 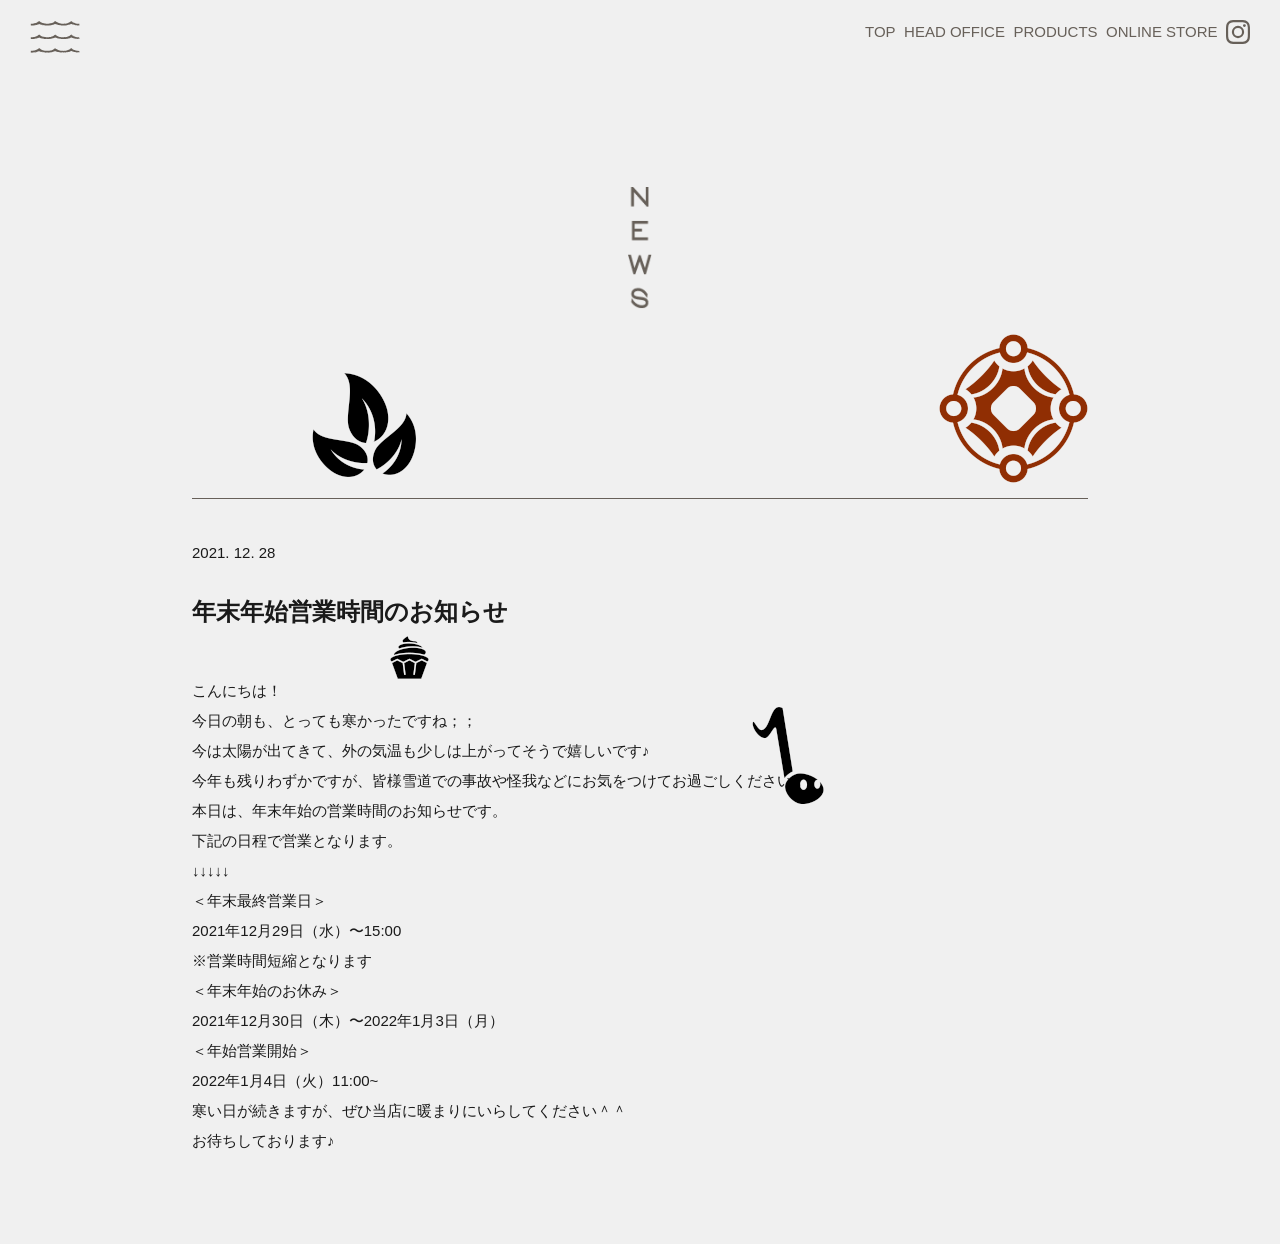 I want to click on access otamatone or novelty instrument sounds, so click(x=790, y=755).